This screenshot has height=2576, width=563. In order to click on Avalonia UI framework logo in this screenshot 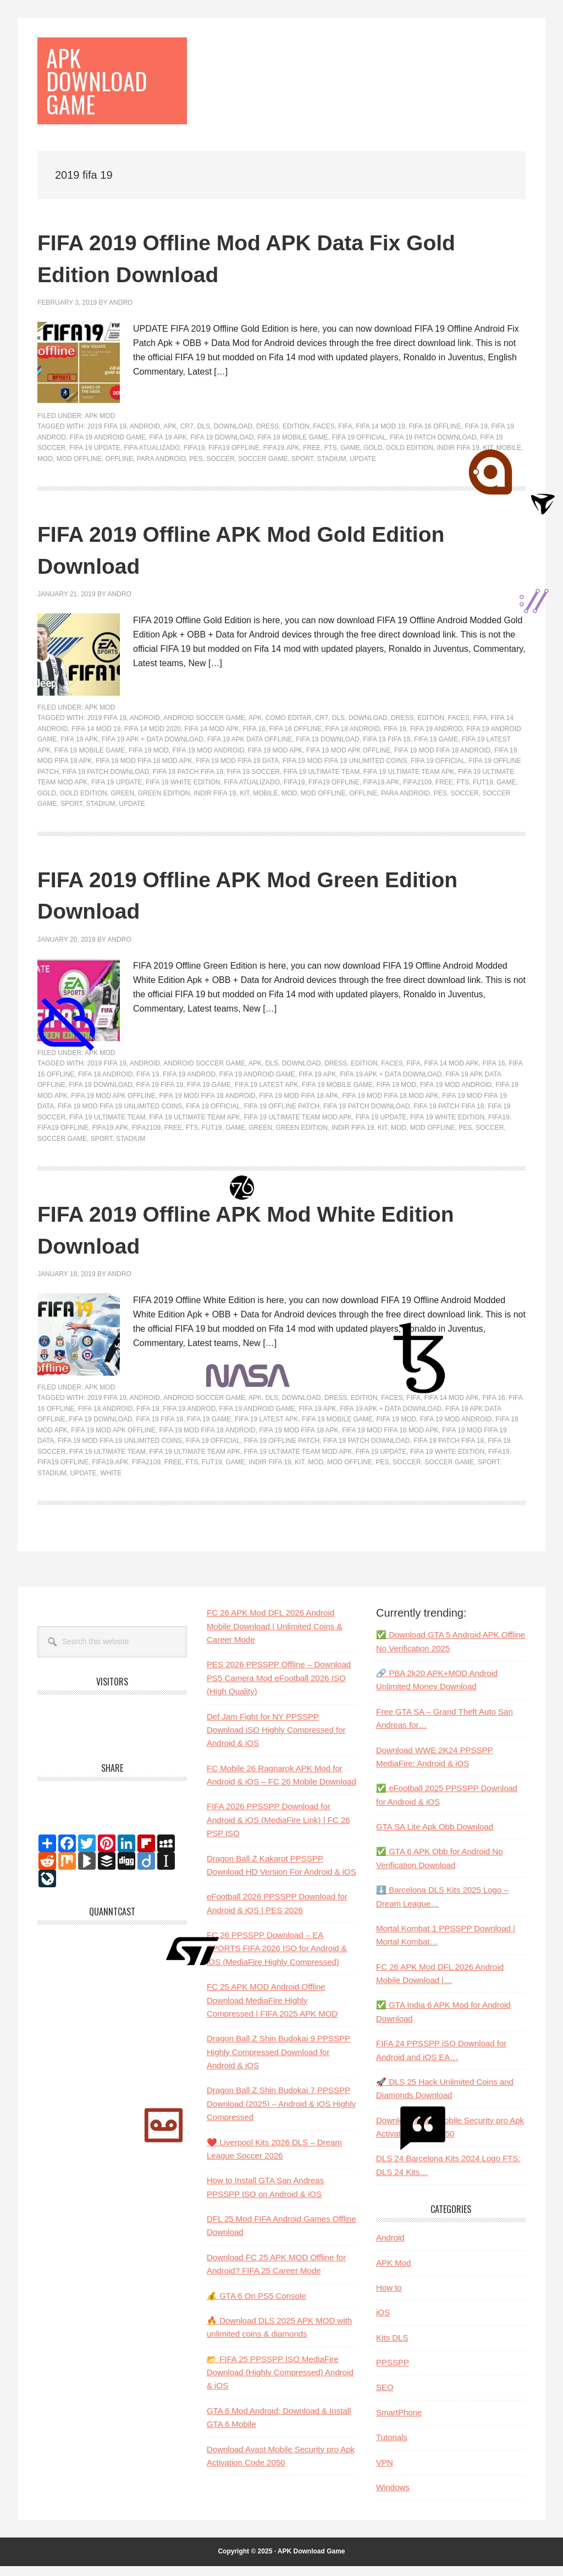, I will do `click(490, 472)`.